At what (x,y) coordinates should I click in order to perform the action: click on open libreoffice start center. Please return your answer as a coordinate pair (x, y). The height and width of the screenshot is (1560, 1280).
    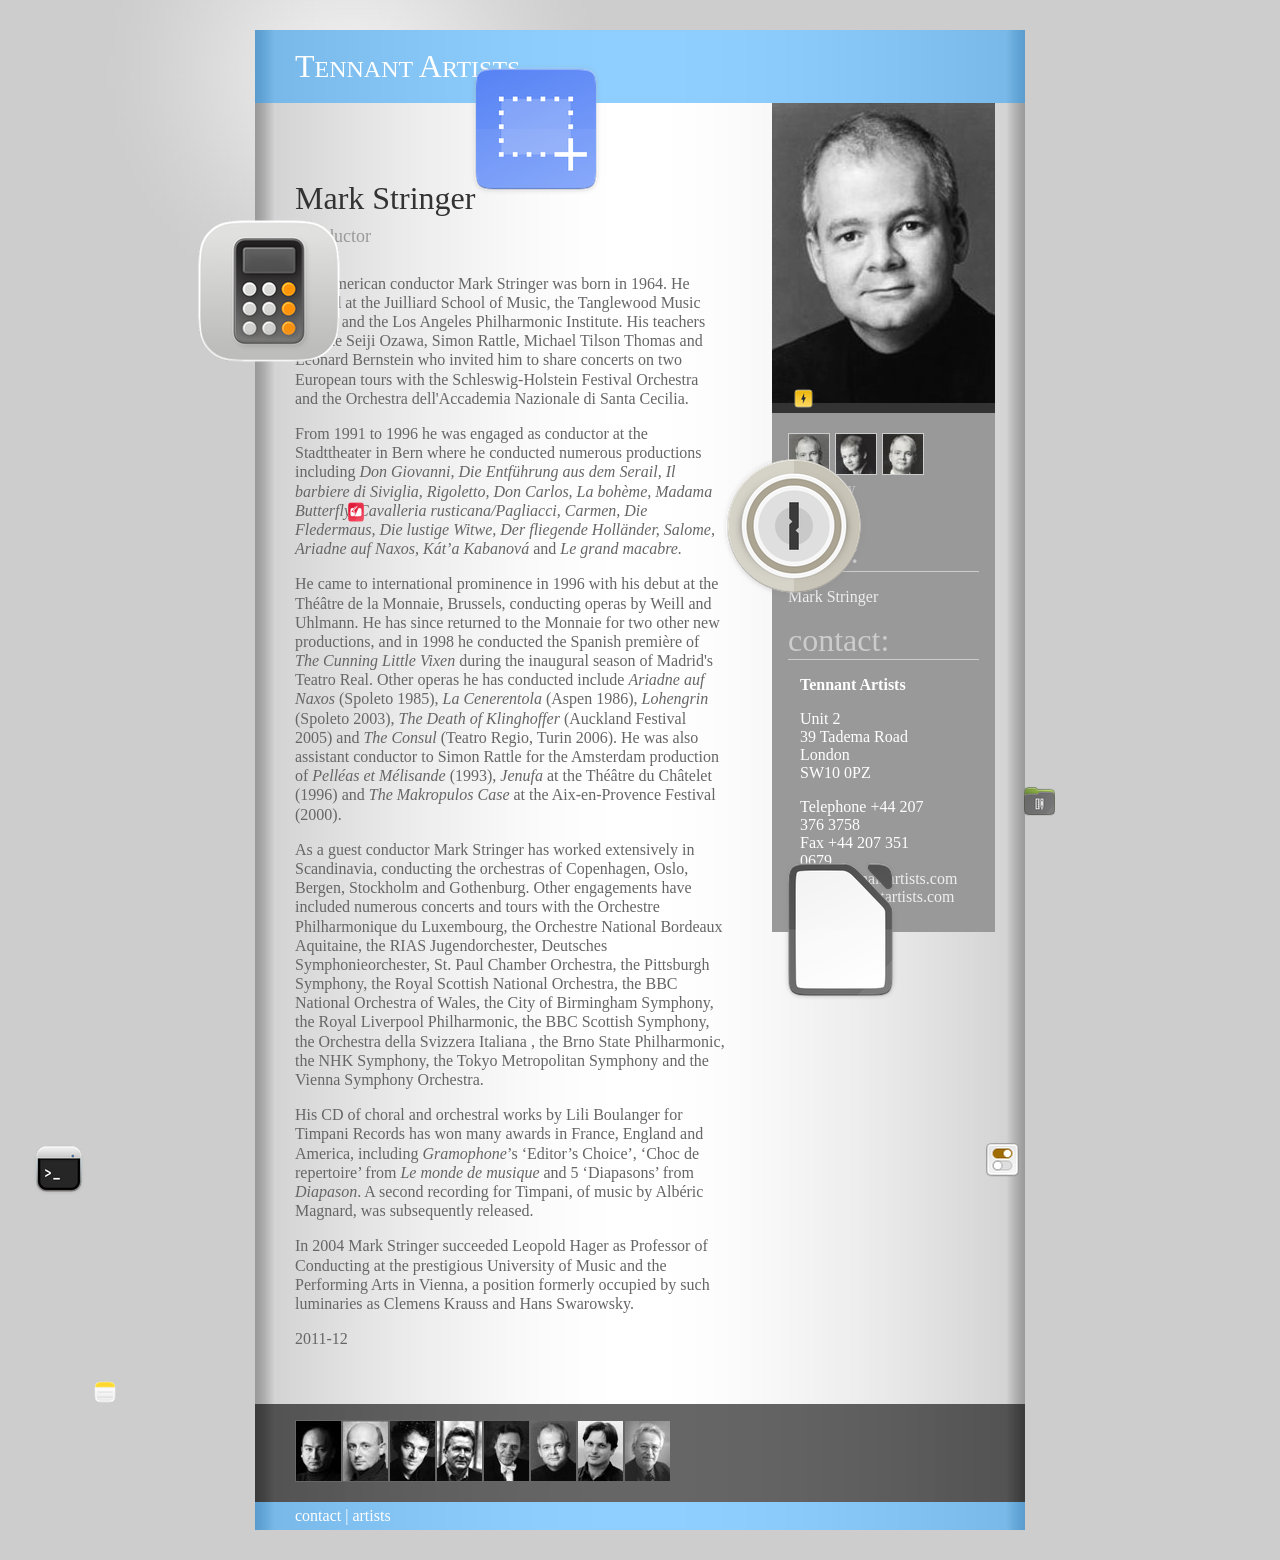
    Looking at the image, I should click on (840, 929).